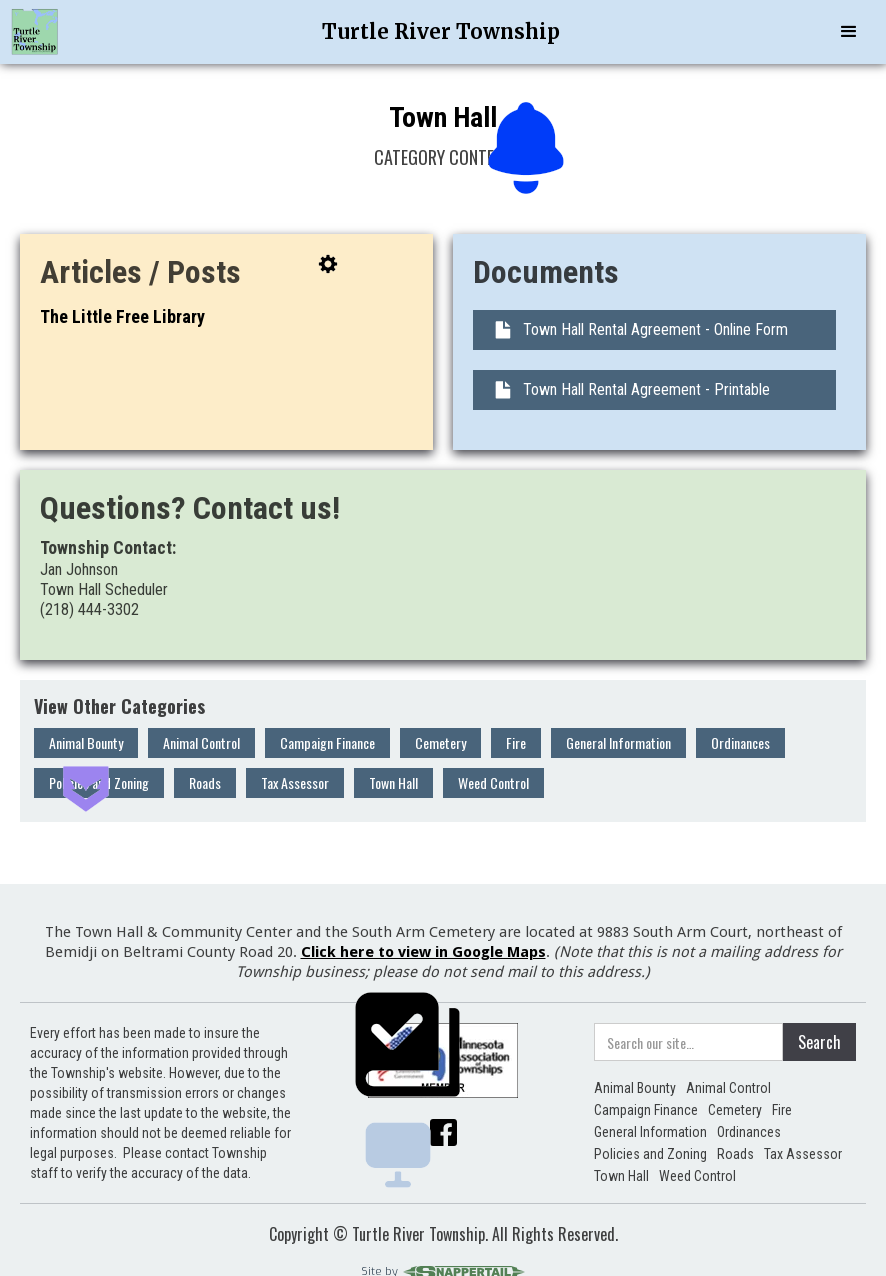 Image resolution: width=886 pixels, height=1276 pixels. Describe the element at coordinates (407, 1044) in the screenshot. I see `view server rules channel` at that location.